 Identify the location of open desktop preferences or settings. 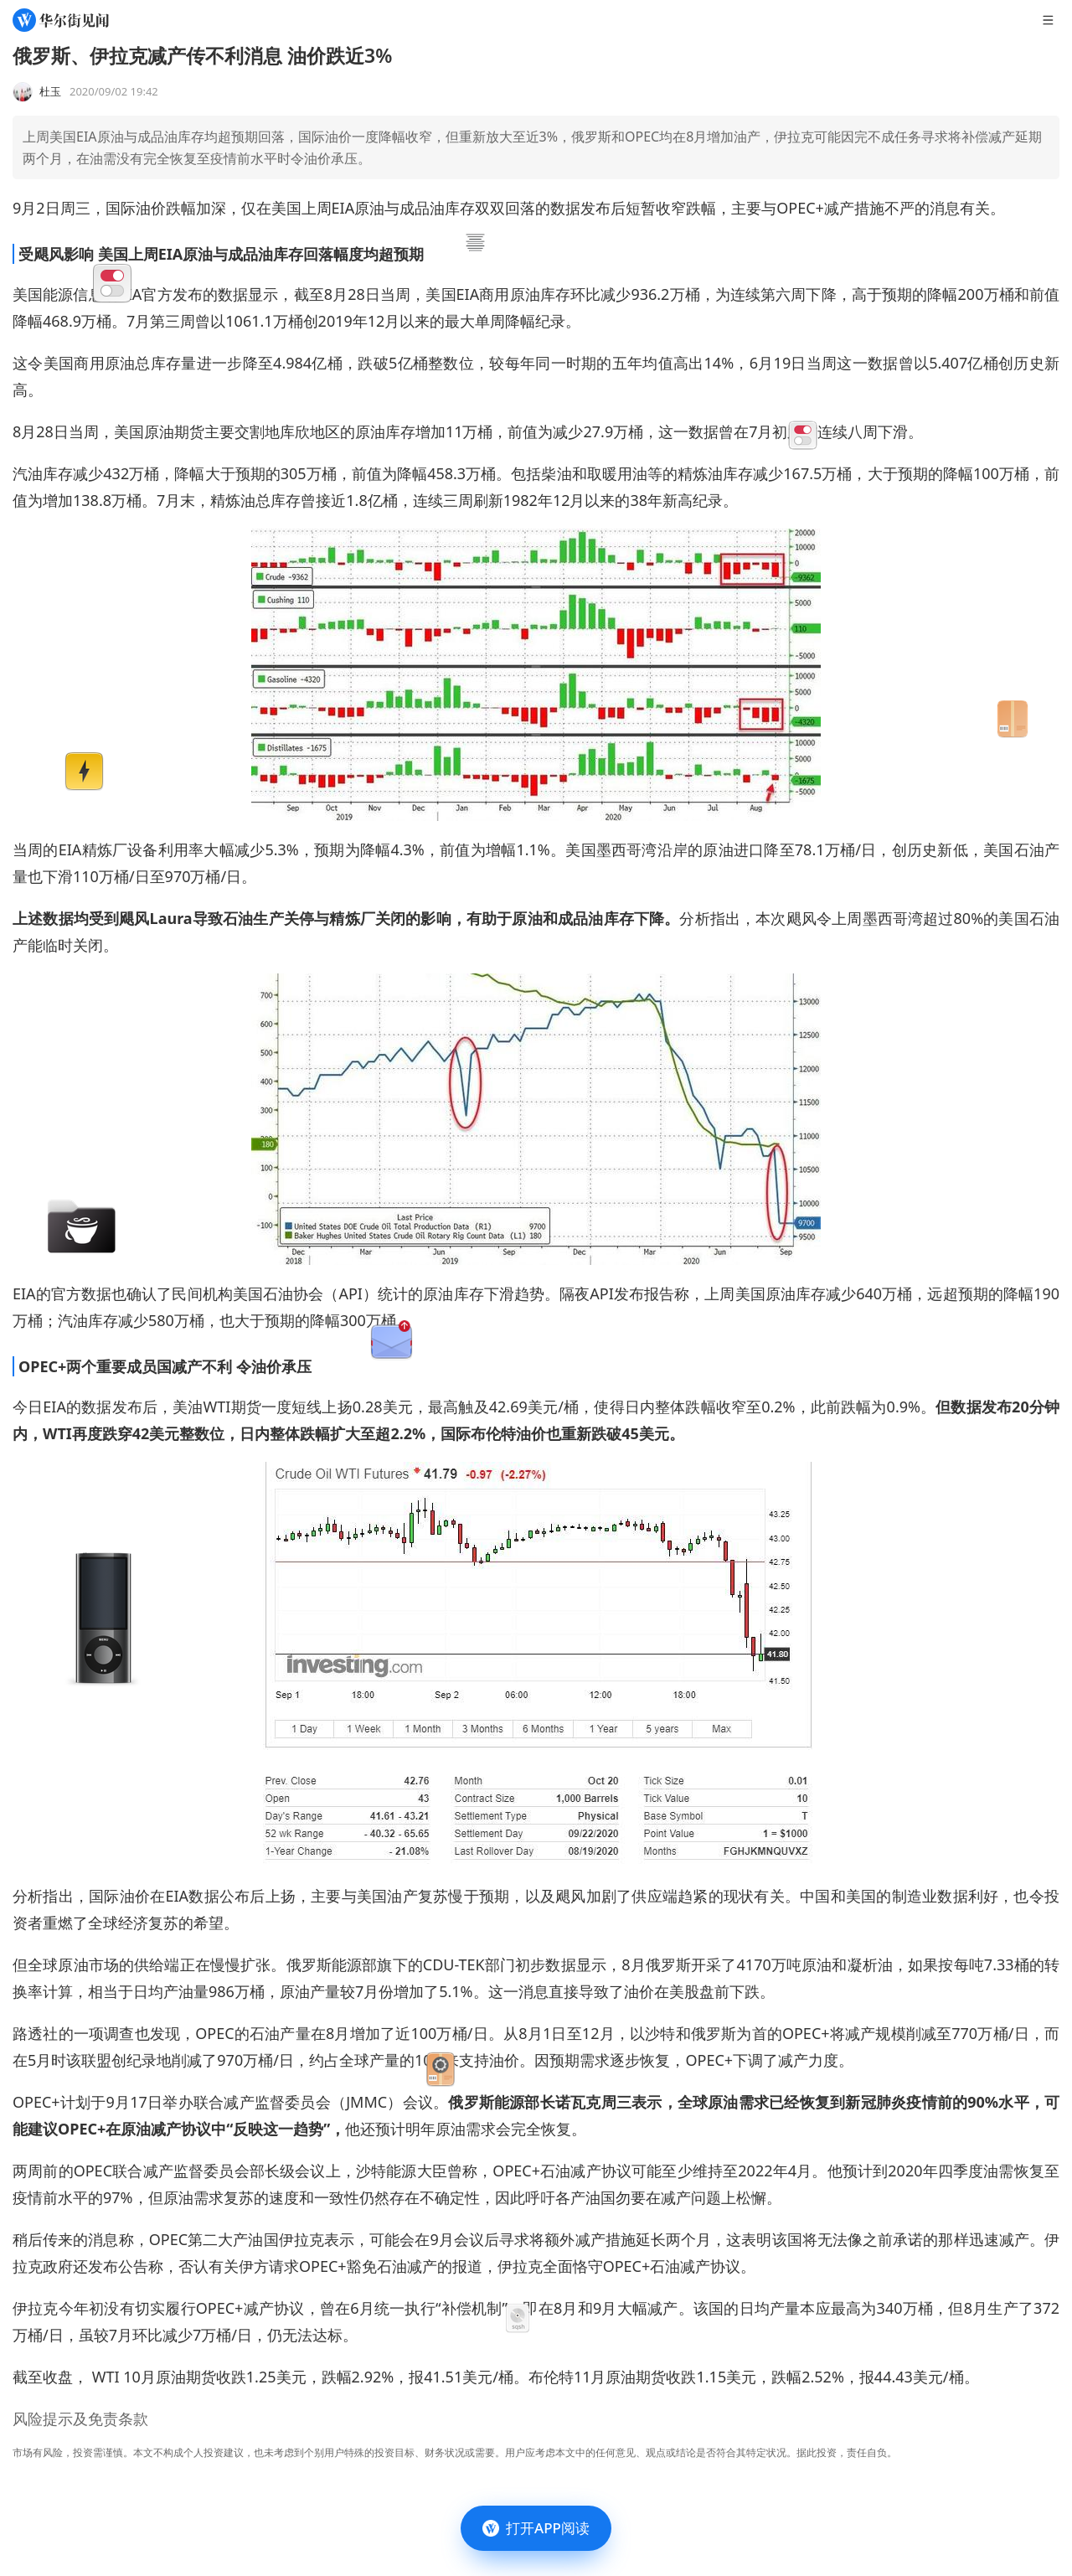
(112, 283).